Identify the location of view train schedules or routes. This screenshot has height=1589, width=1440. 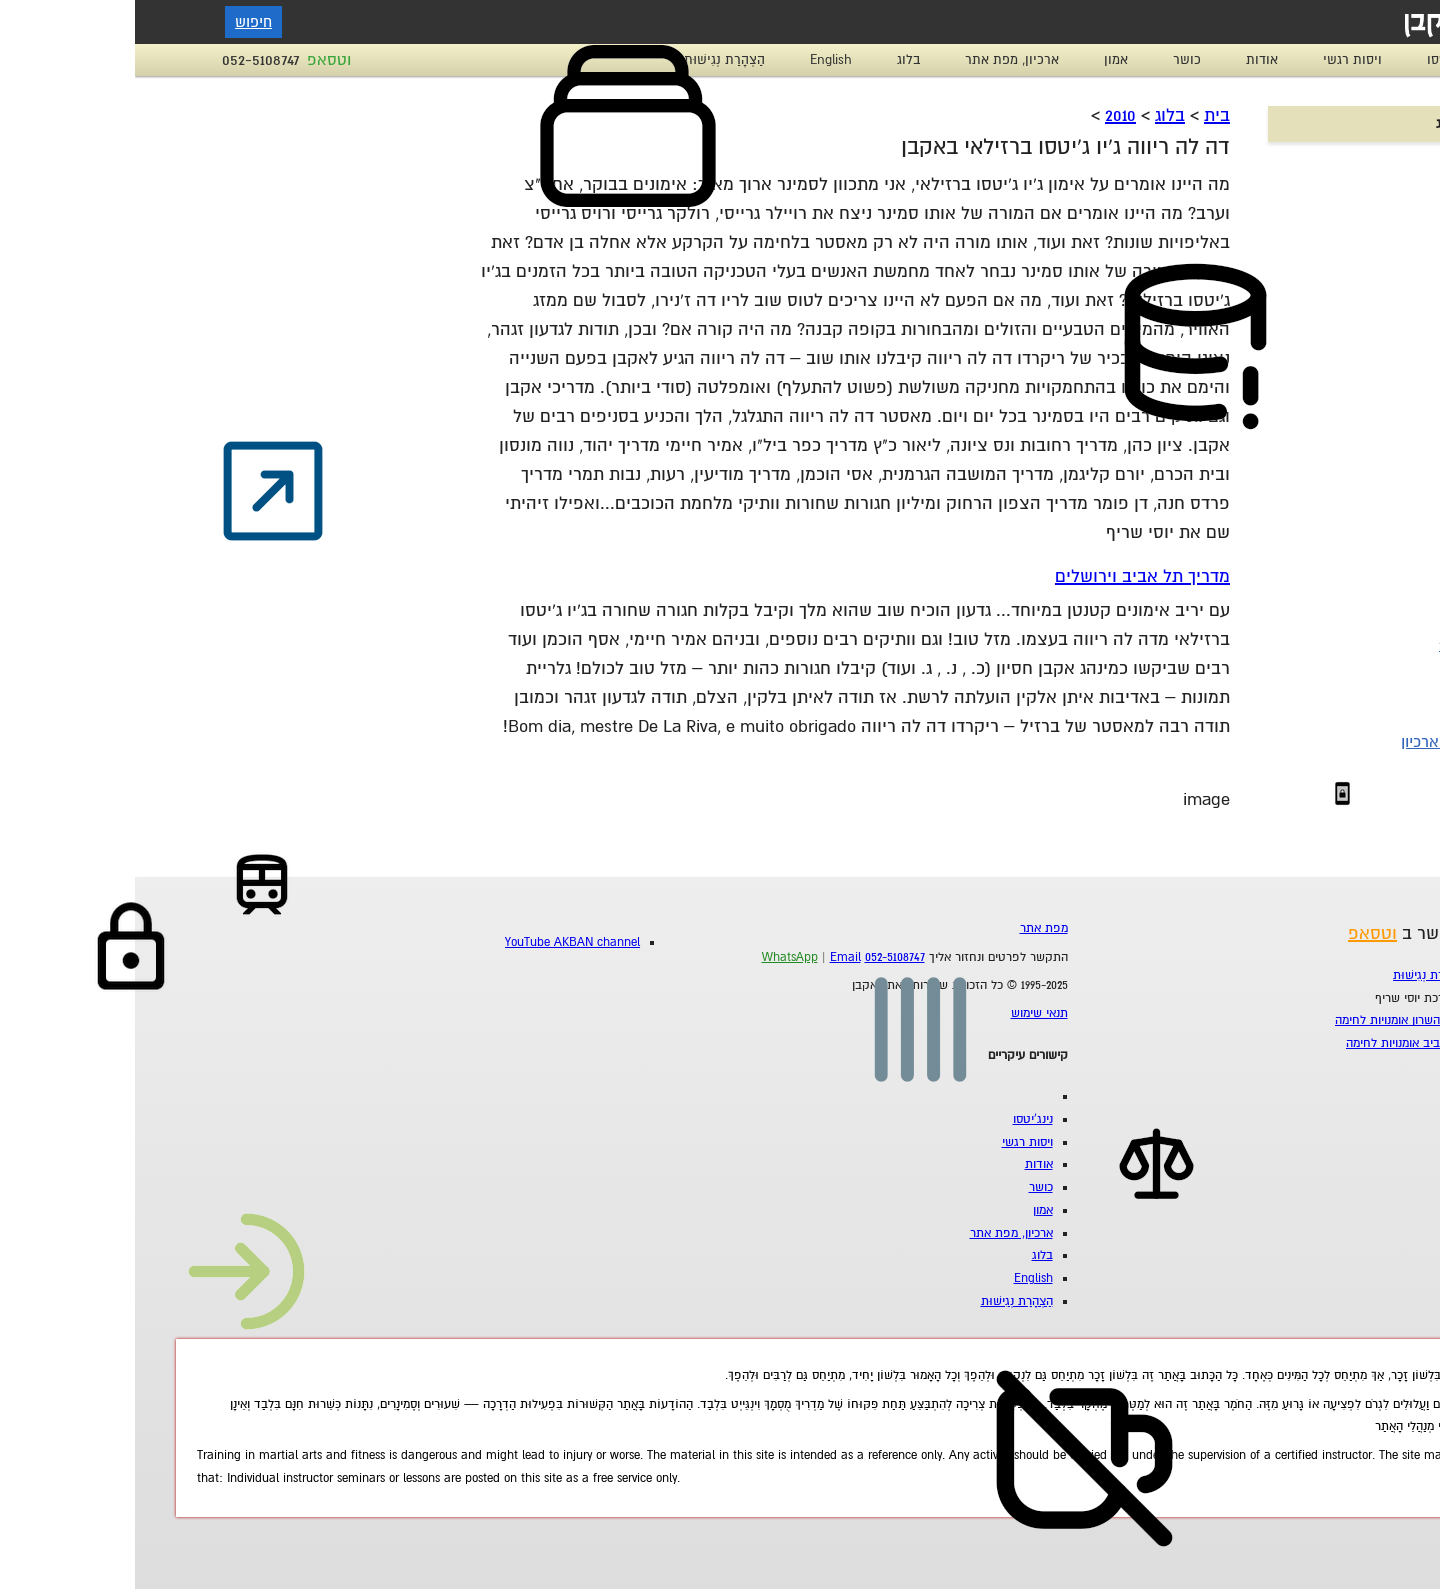
(262, 886).